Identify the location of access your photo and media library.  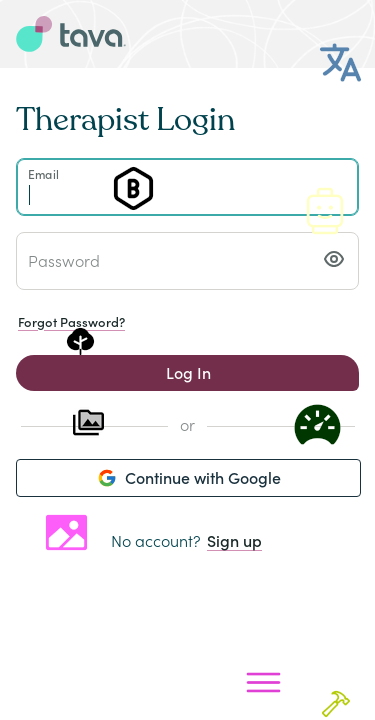
(88, 422).